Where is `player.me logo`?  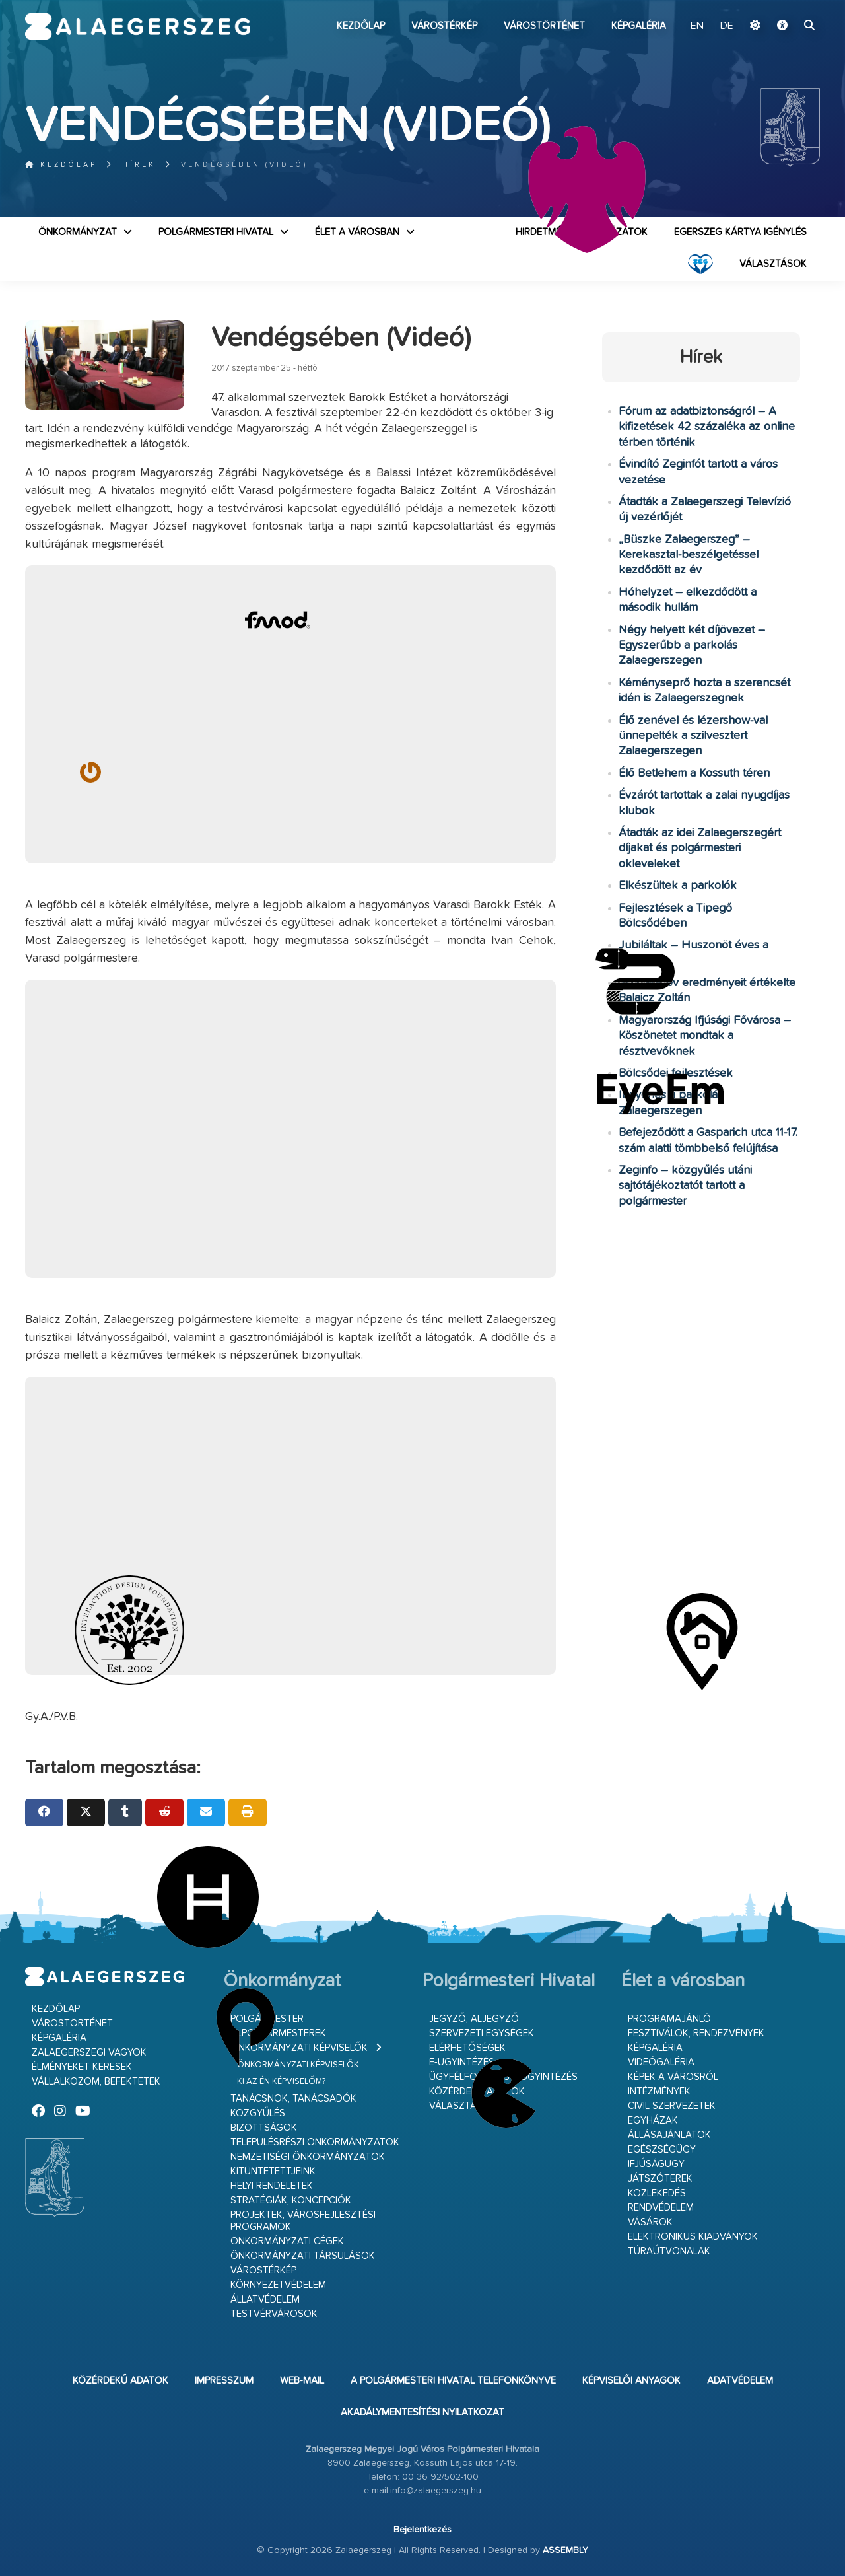
player.me logo is located at coordinates (246, 2027).